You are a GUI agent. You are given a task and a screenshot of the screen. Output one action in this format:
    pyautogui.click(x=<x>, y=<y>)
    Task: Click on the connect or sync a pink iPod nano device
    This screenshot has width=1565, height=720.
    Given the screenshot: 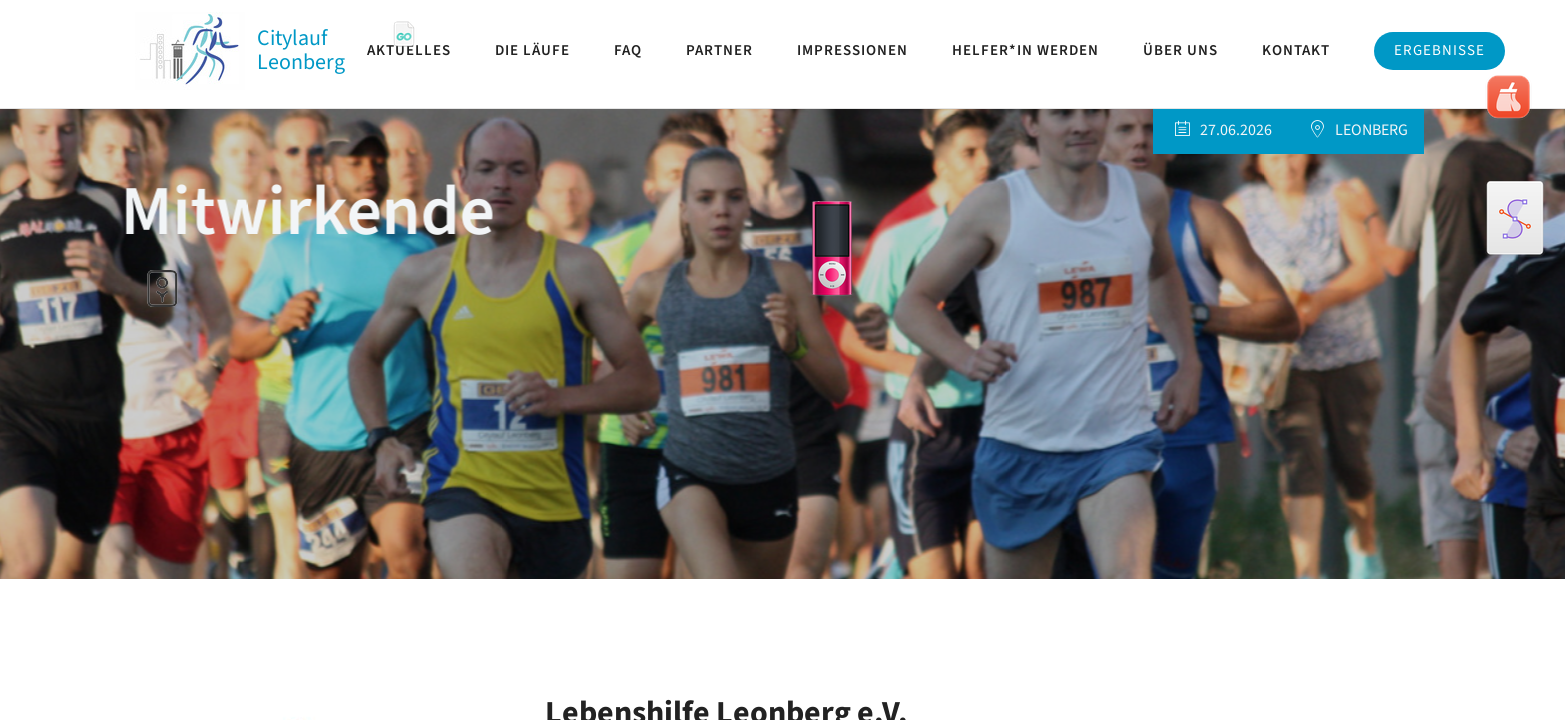 What is the action you would take?
    pyautogui.click(x=831, y=249)
    